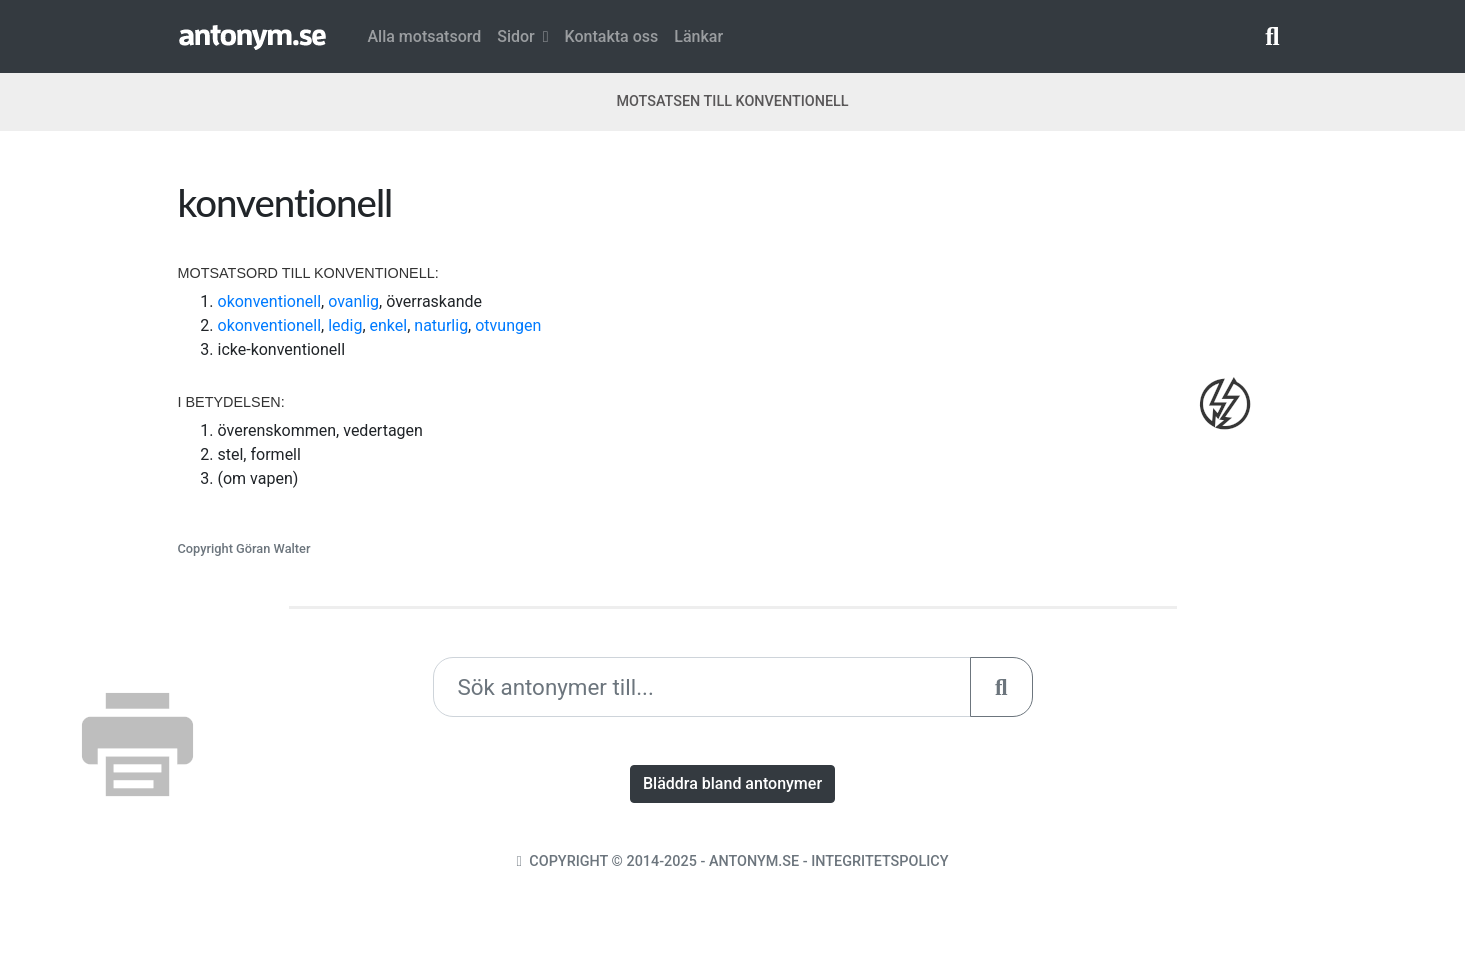 This screenshot has height=953, width=1465. What do you see at coordinates (1225, 404) in the screenshot?
I see `thunderbolt port or connection status` at bounding box center [1225, 404].